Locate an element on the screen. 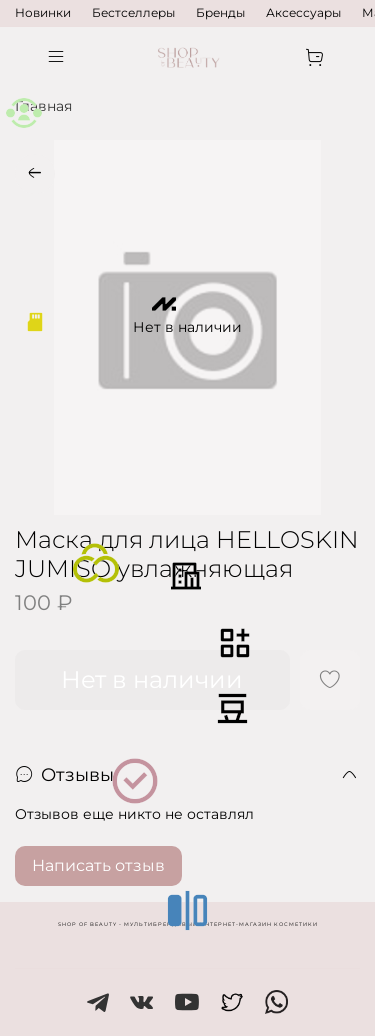  flip image horizontally is located at coordinates (187, 910).